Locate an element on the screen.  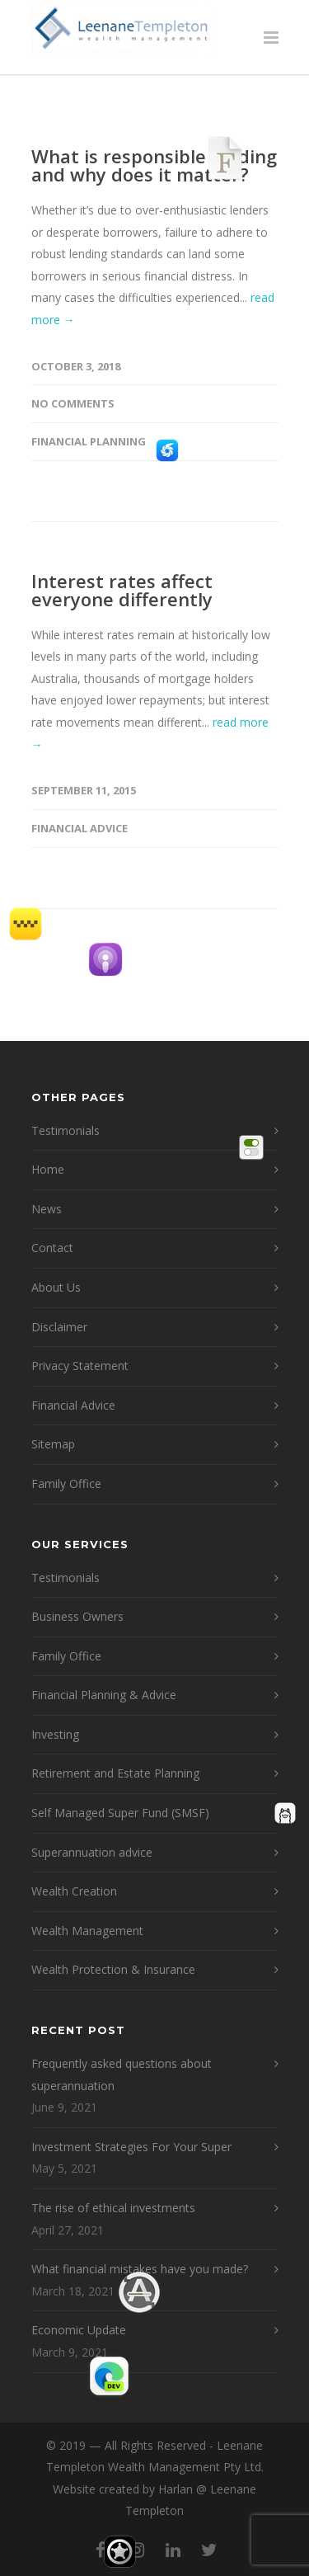
open desktop preferences or settings is located at coordinates (251, 1147).